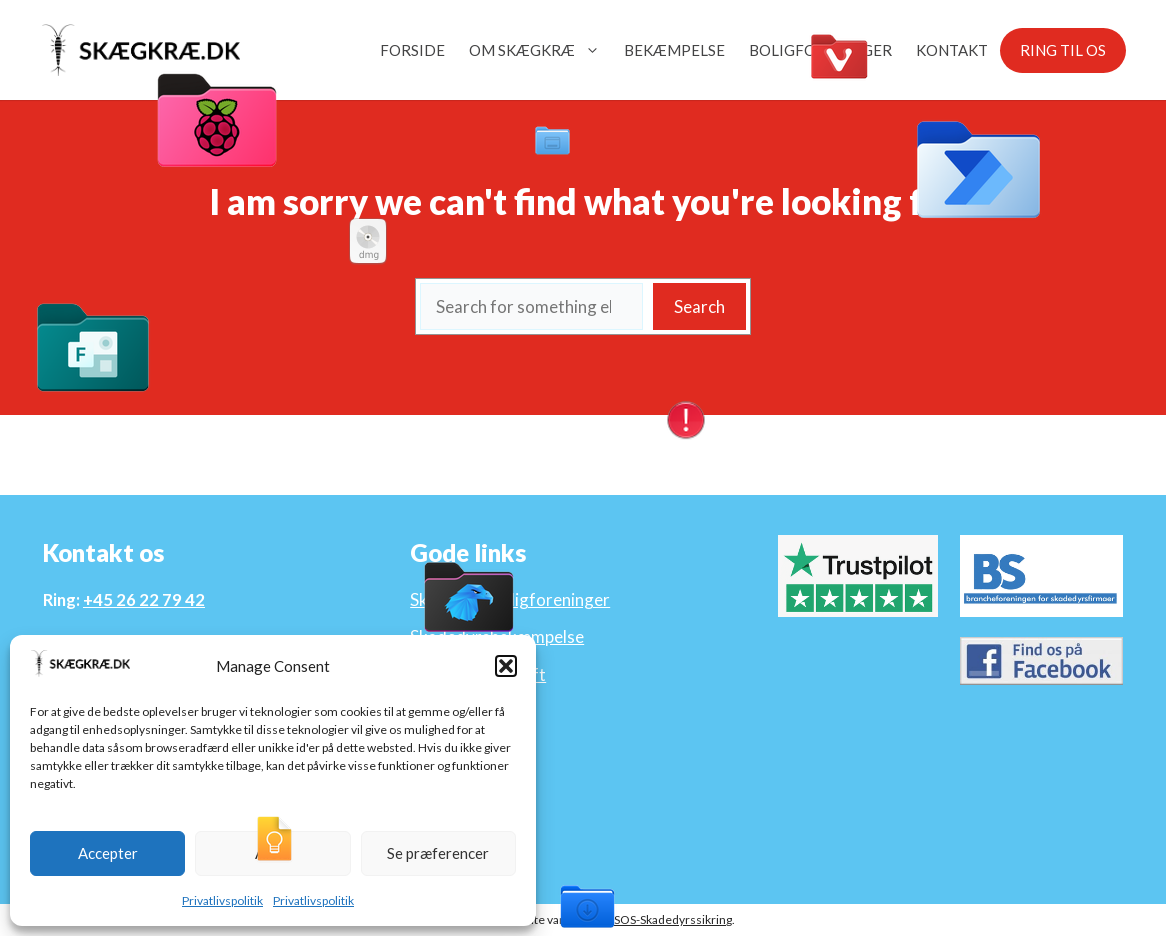  Describe the element at coordinates (552, 140) in the screenshot. I see `open desktop folder` at that location.